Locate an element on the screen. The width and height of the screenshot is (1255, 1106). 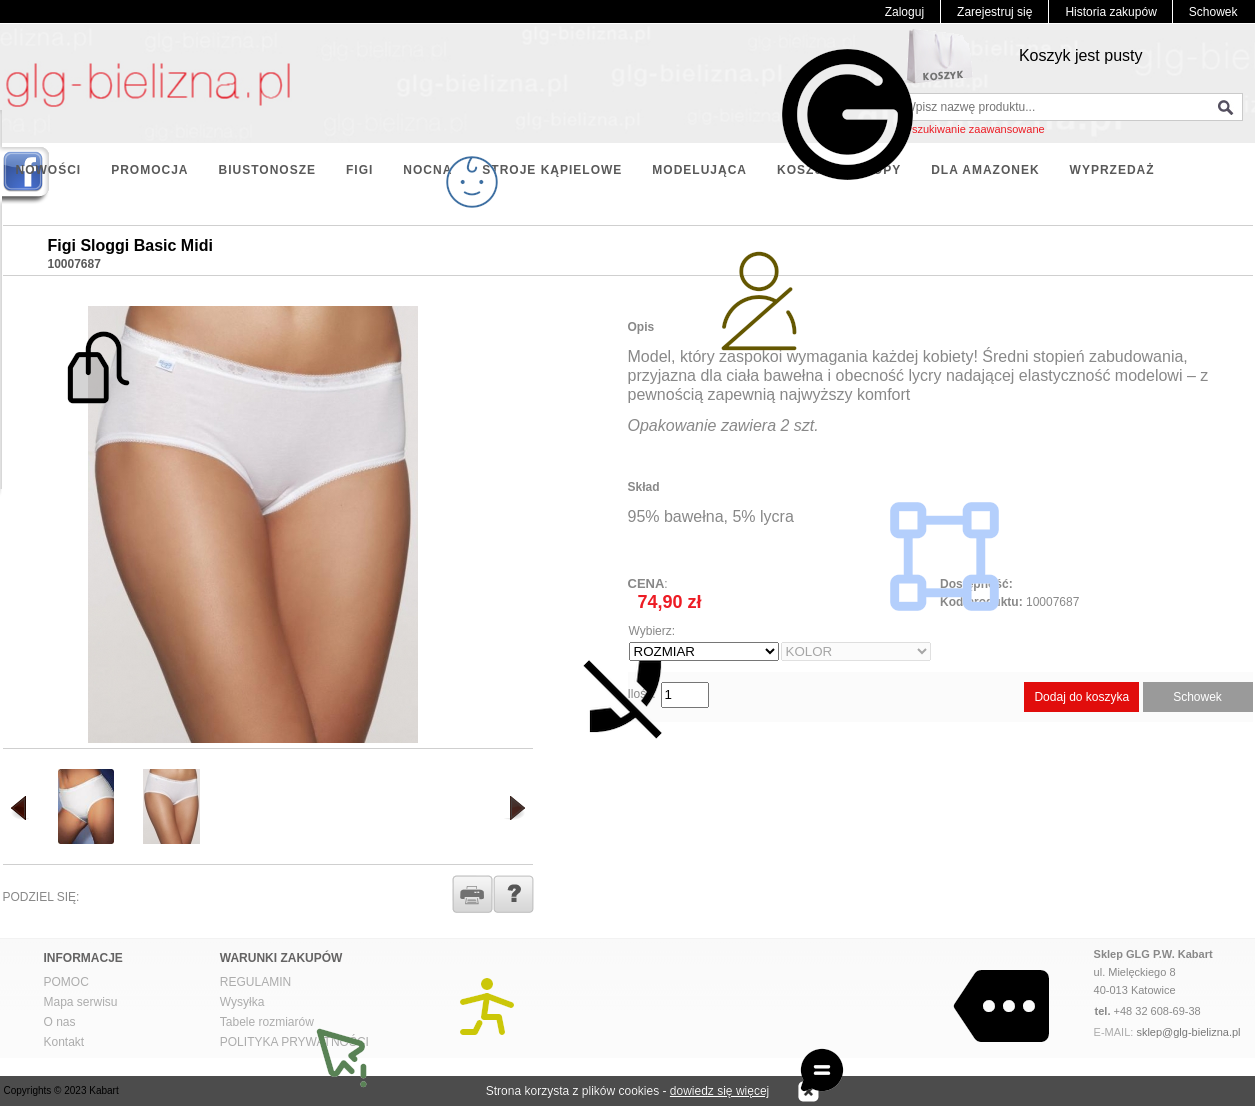
open chat or messaging is located at coordinates (822, 1070).